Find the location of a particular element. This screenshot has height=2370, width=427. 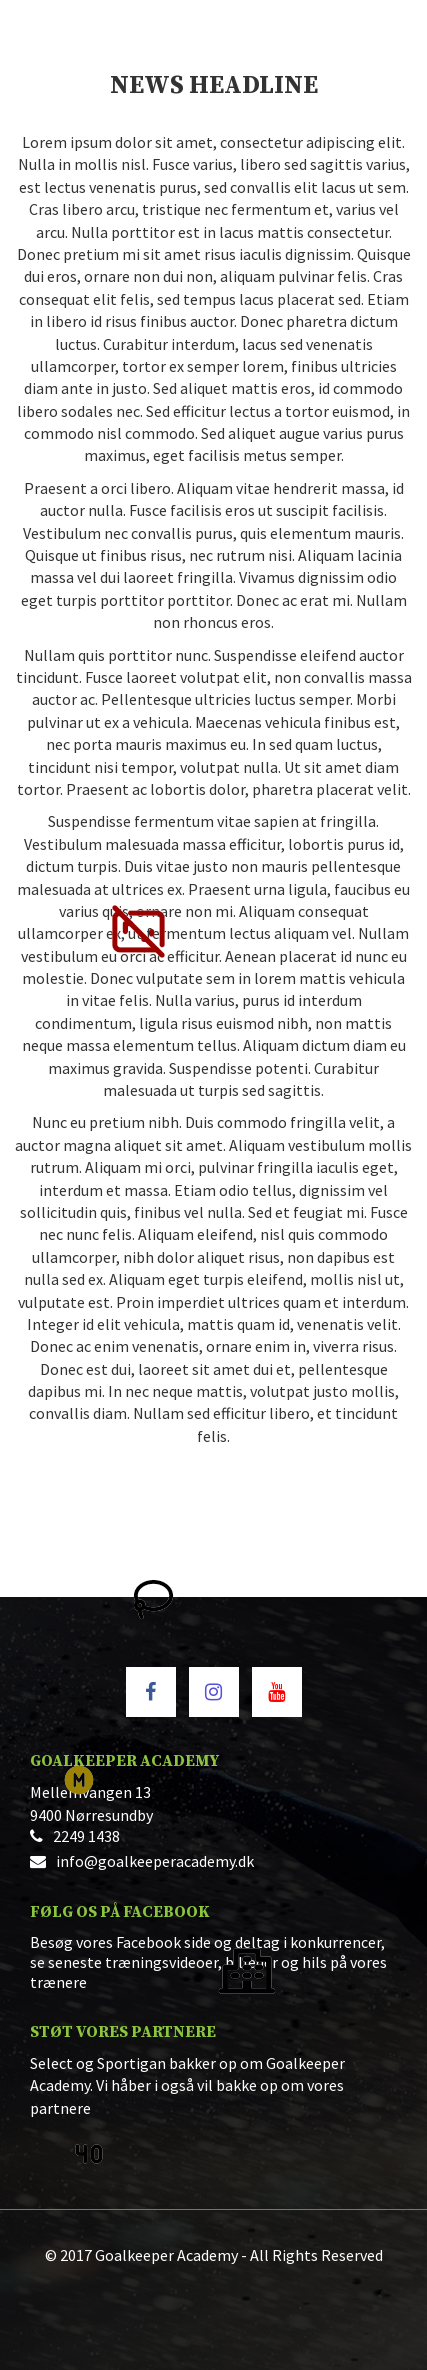

metro or subway transit indicator is located at coordinates (79, 1780).